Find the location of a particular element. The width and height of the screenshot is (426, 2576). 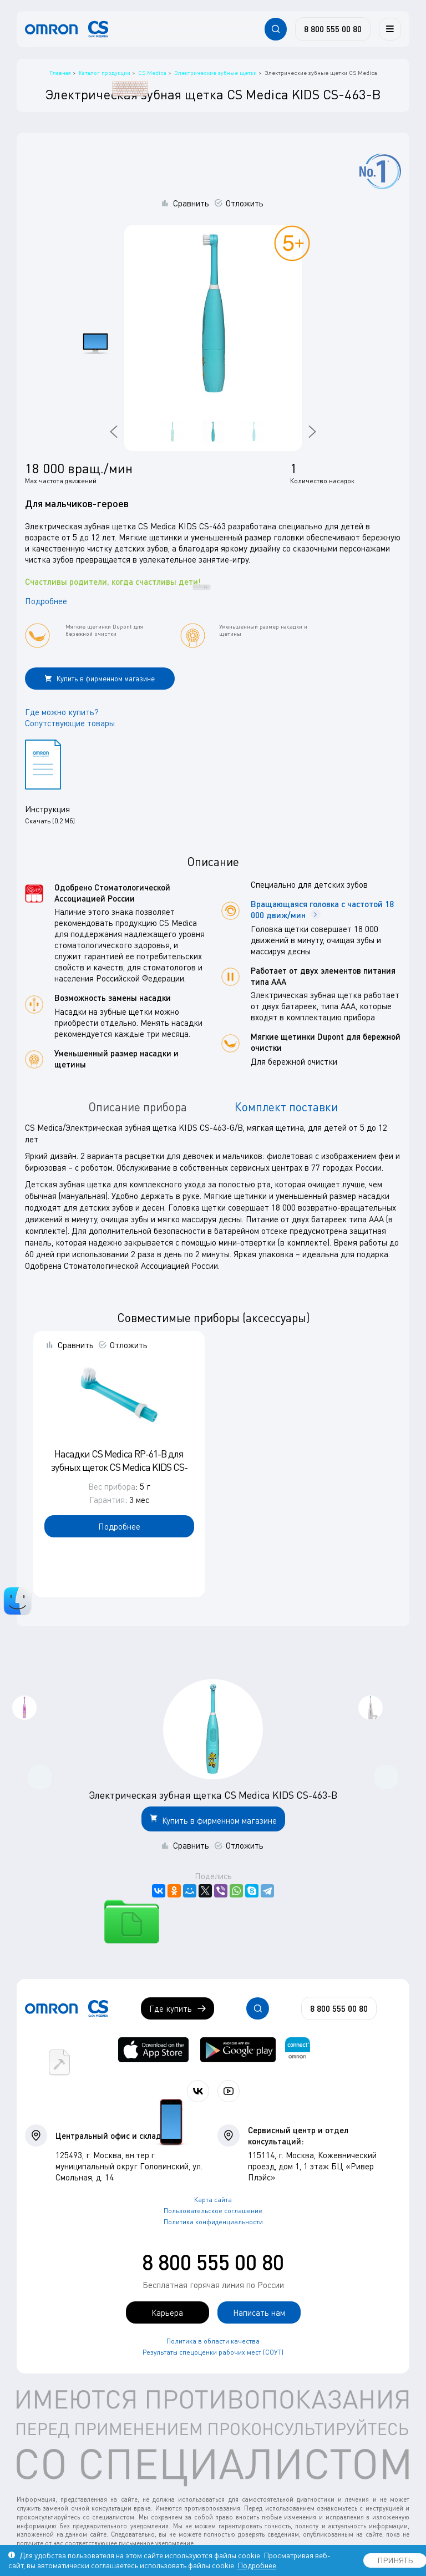

a cmake build configuration file is located at coordinates (59, 2062).